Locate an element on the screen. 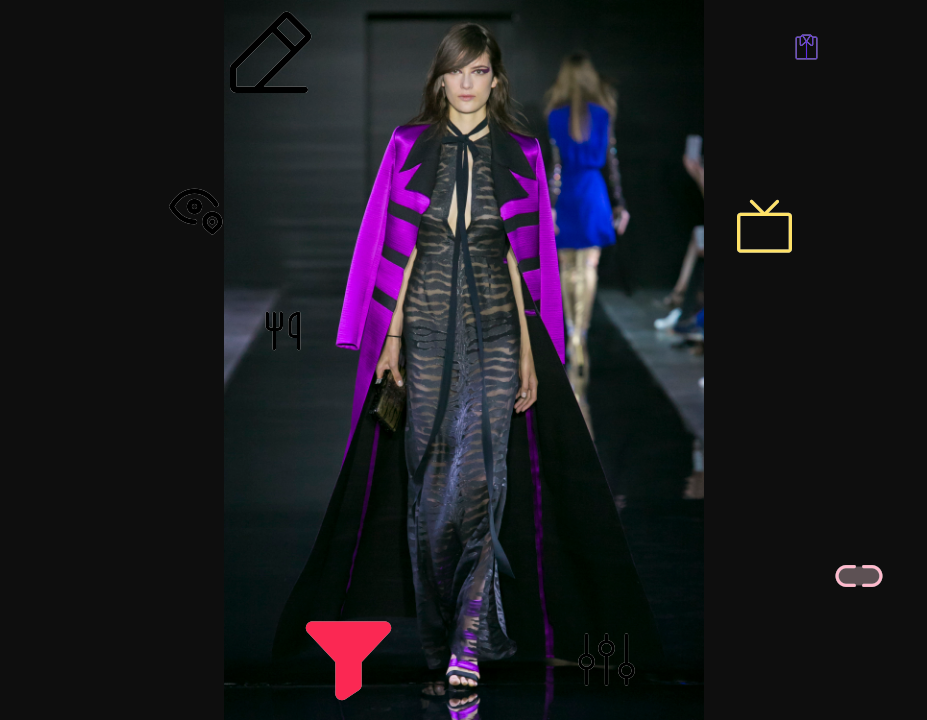 The height and width of the screenshot is (720, 927). view clothing or apparel items is located at coordinates (806, 47).